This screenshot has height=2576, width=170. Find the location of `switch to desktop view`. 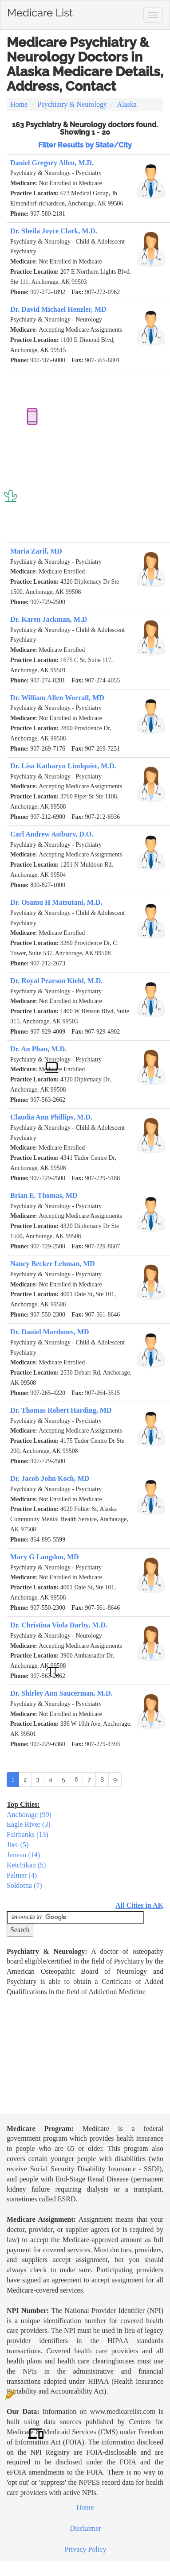

switch to desktop view is located at coordinates (51, 1067).